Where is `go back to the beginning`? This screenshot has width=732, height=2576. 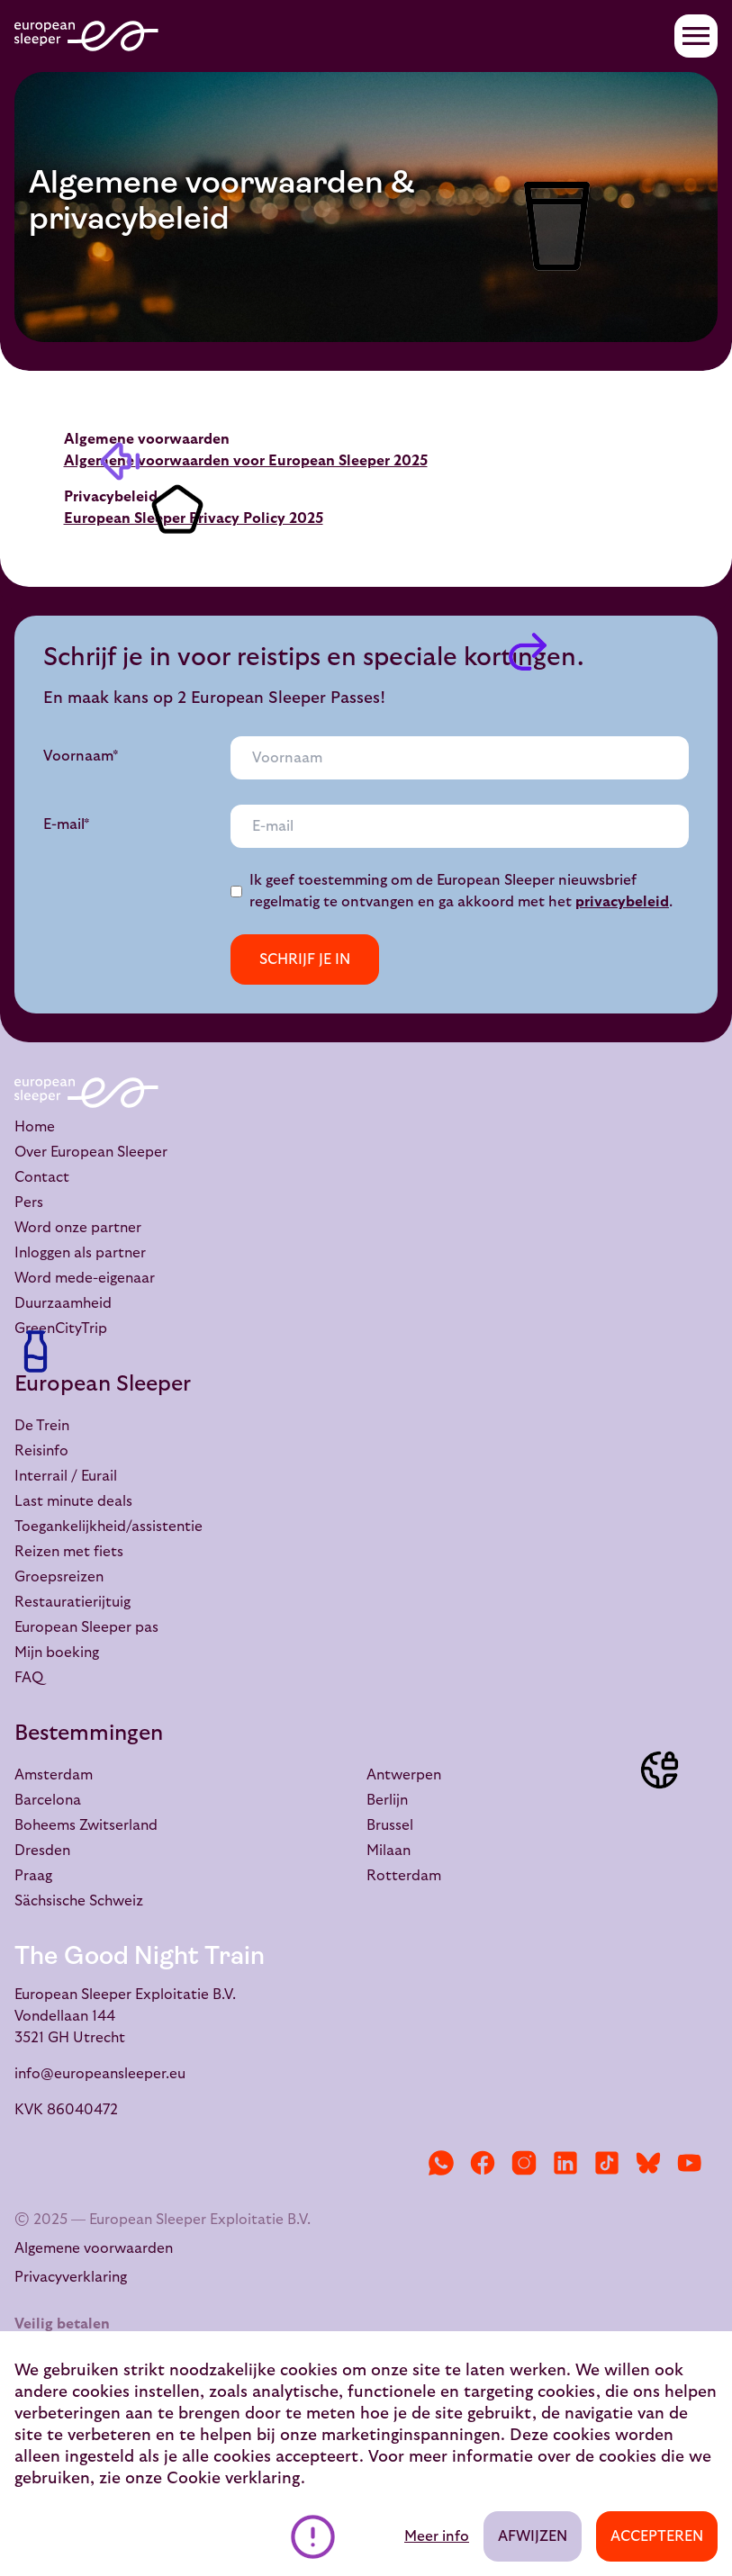 go back to the beginning is located at coordinates (121, 461).